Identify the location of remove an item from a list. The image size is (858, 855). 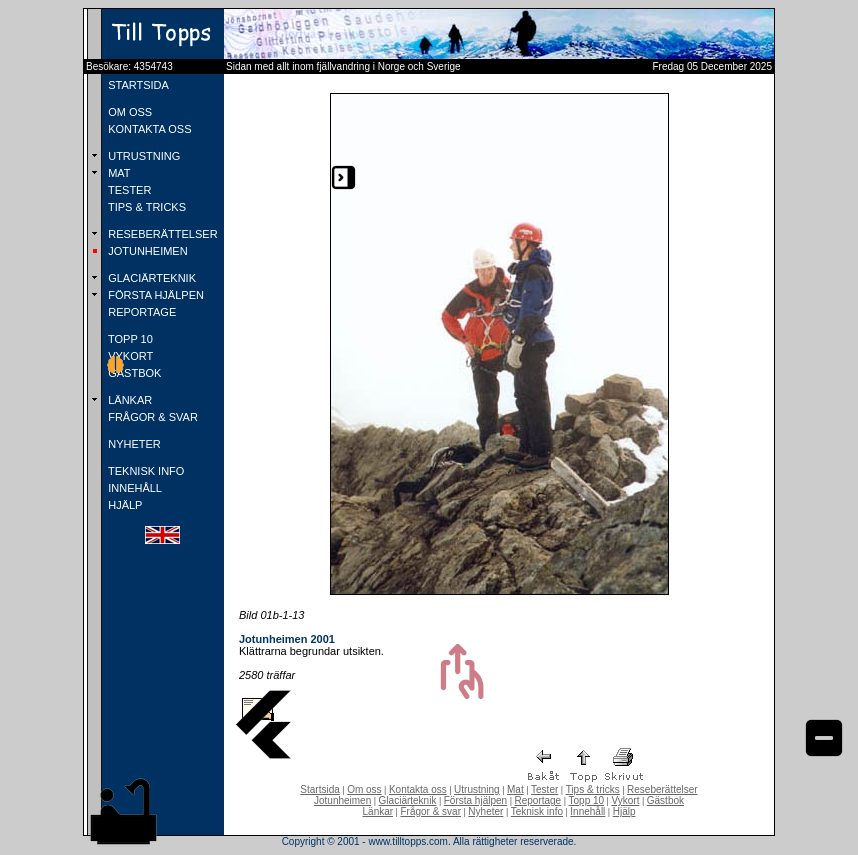
(824, 738).